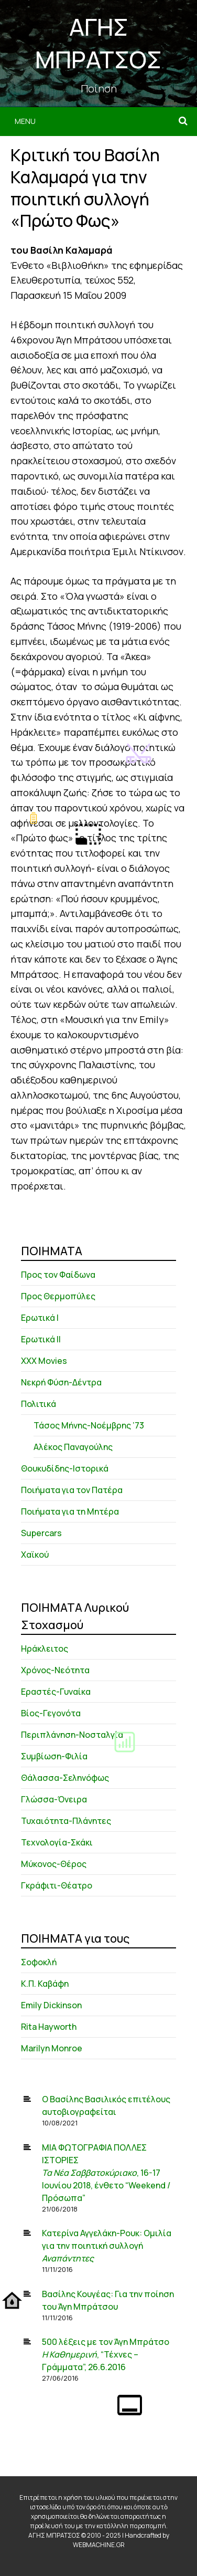 This screenshot has width=197, height=2576. I want to click on report water damage to a property, so click(12, 2301).